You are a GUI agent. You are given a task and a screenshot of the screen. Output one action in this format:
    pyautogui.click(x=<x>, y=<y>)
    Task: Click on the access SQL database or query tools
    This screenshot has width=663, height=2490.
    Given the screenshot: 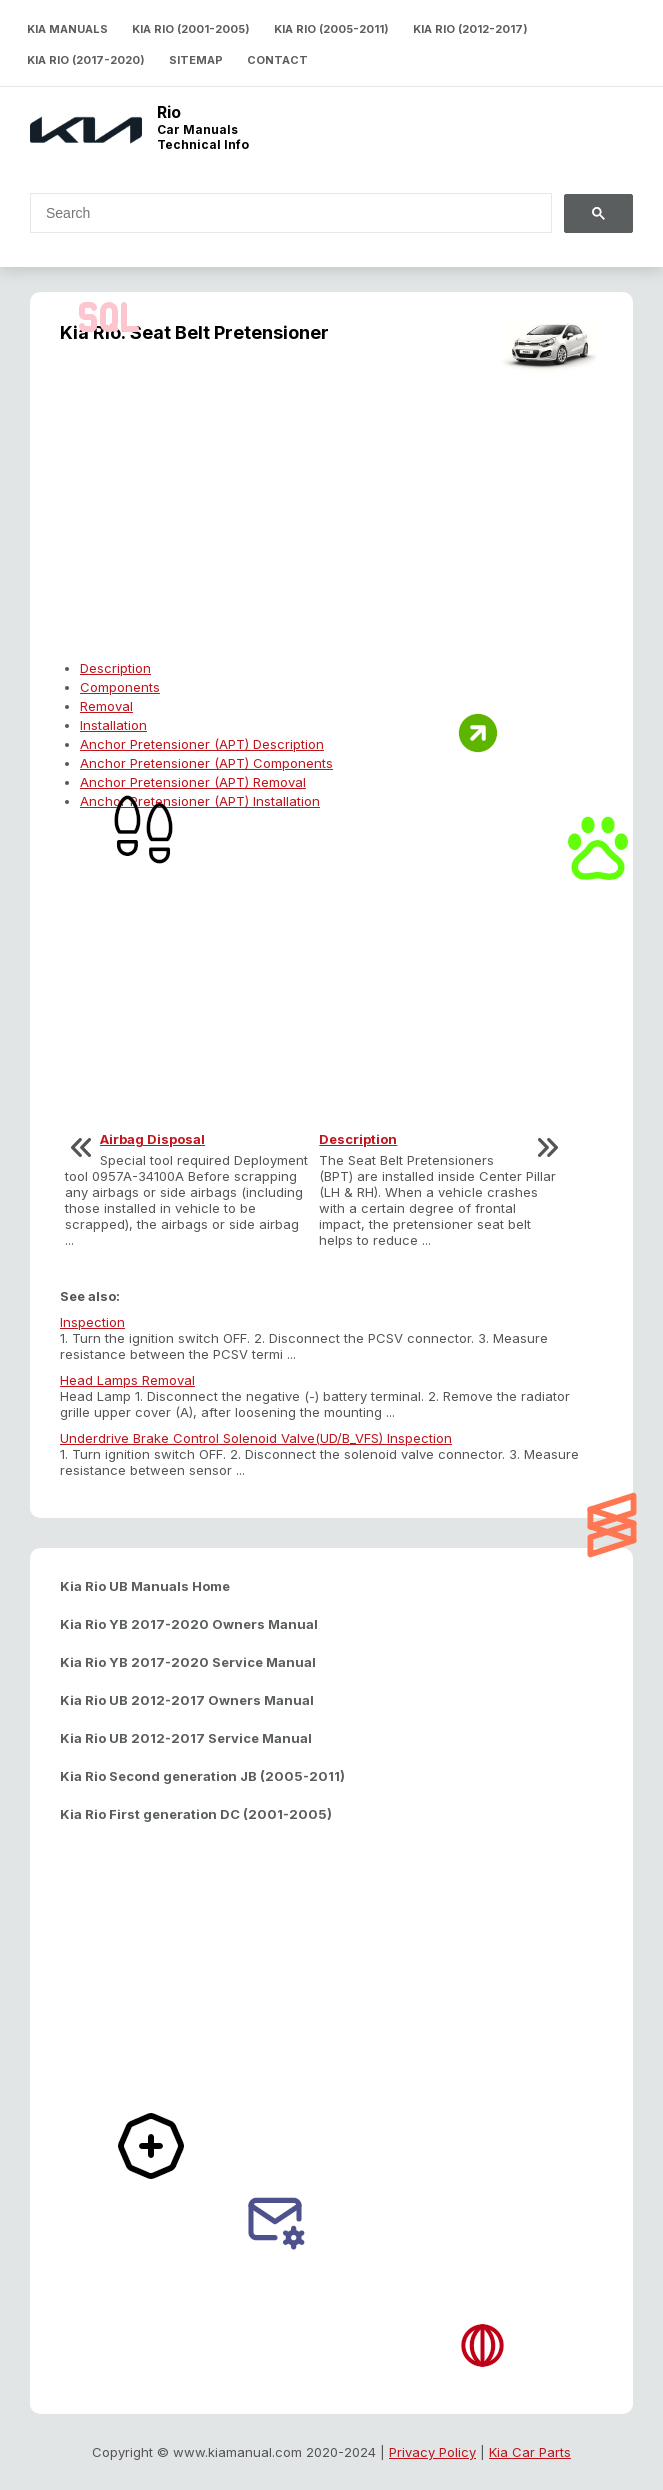 What is the action you would take?
    pyautogui.click(x=109, y=317)
    